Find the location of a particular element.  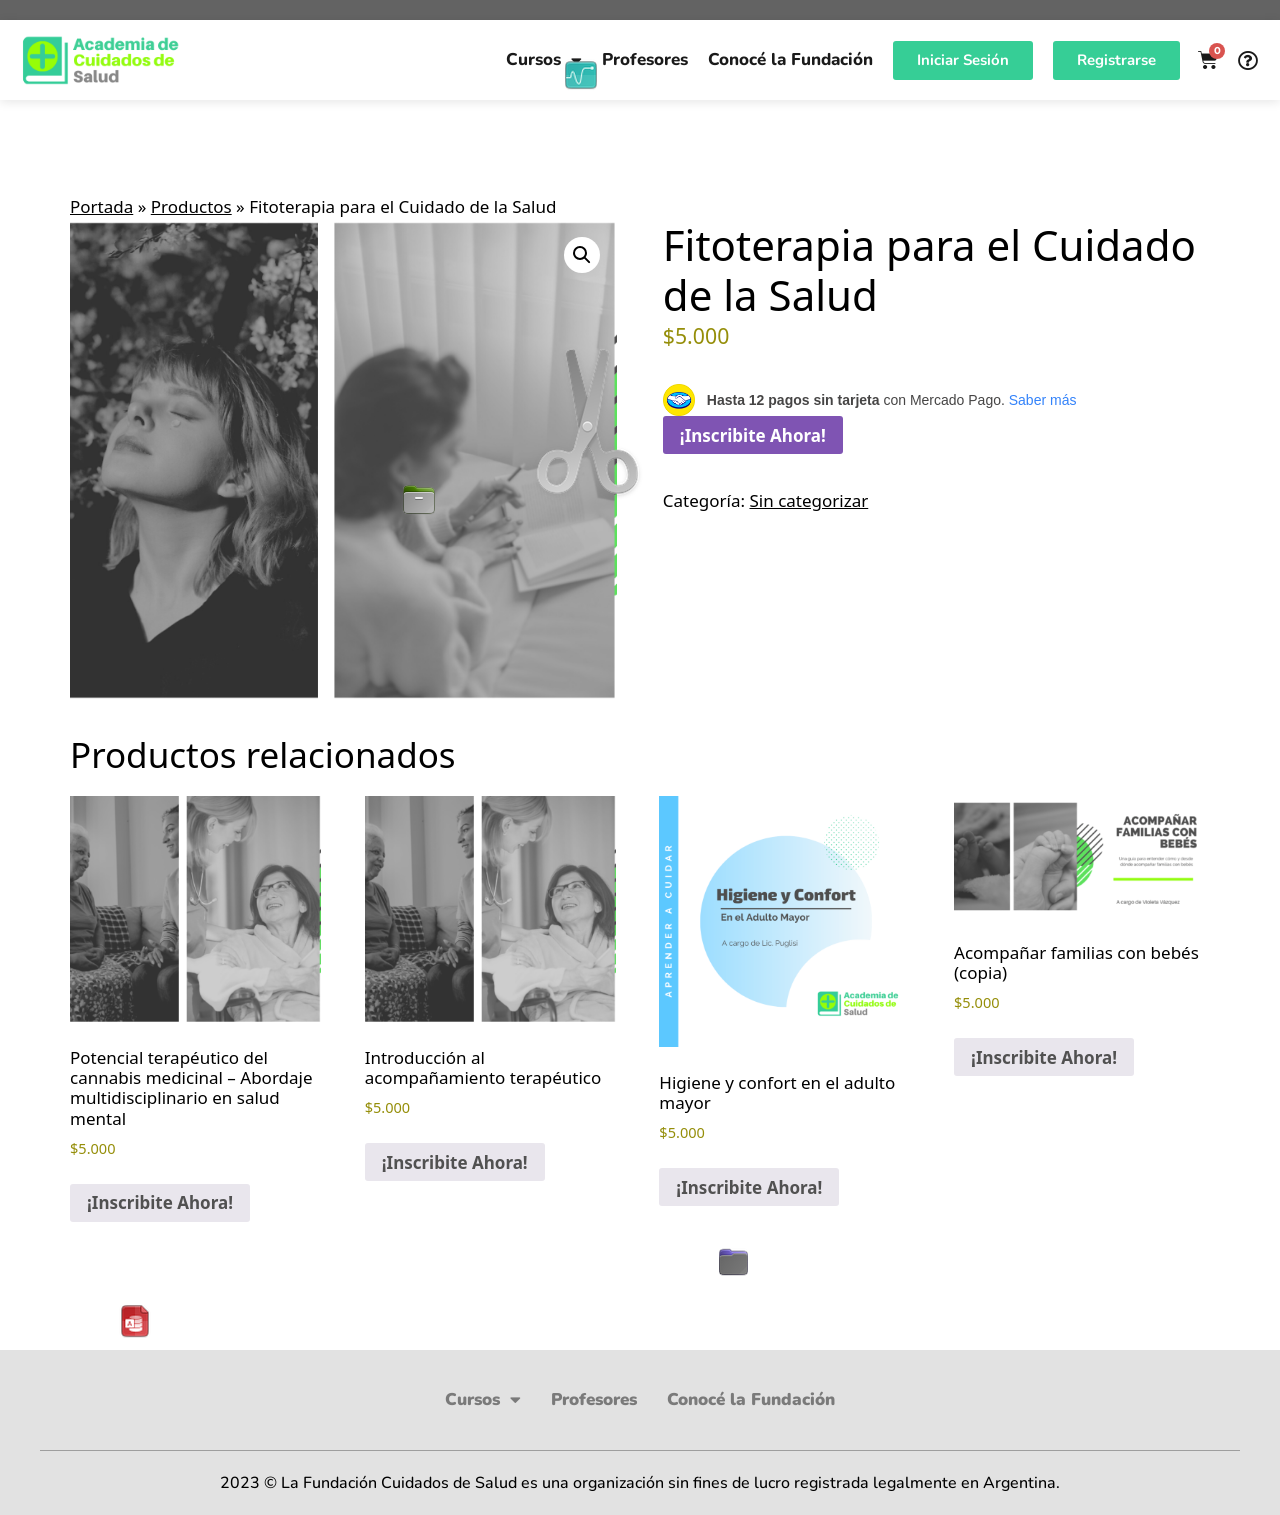

open the file manager application is located at coordinates (419, 499).